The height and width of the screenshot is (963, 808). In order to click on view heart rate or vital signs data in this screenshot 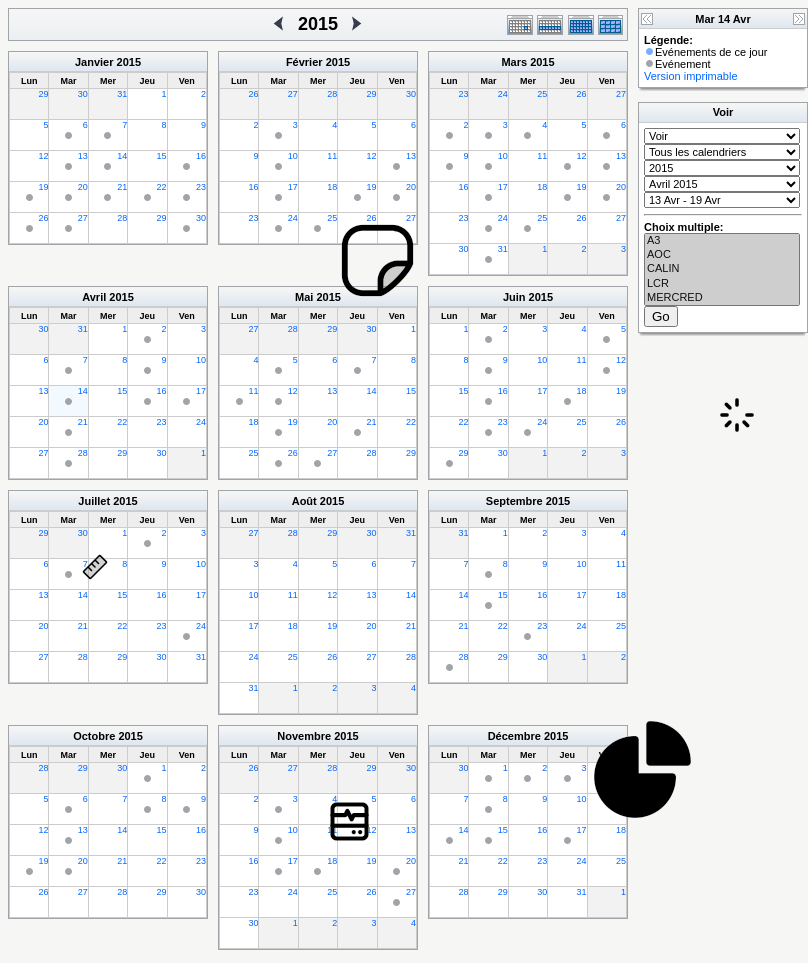, I will do `click(349, 821)`.